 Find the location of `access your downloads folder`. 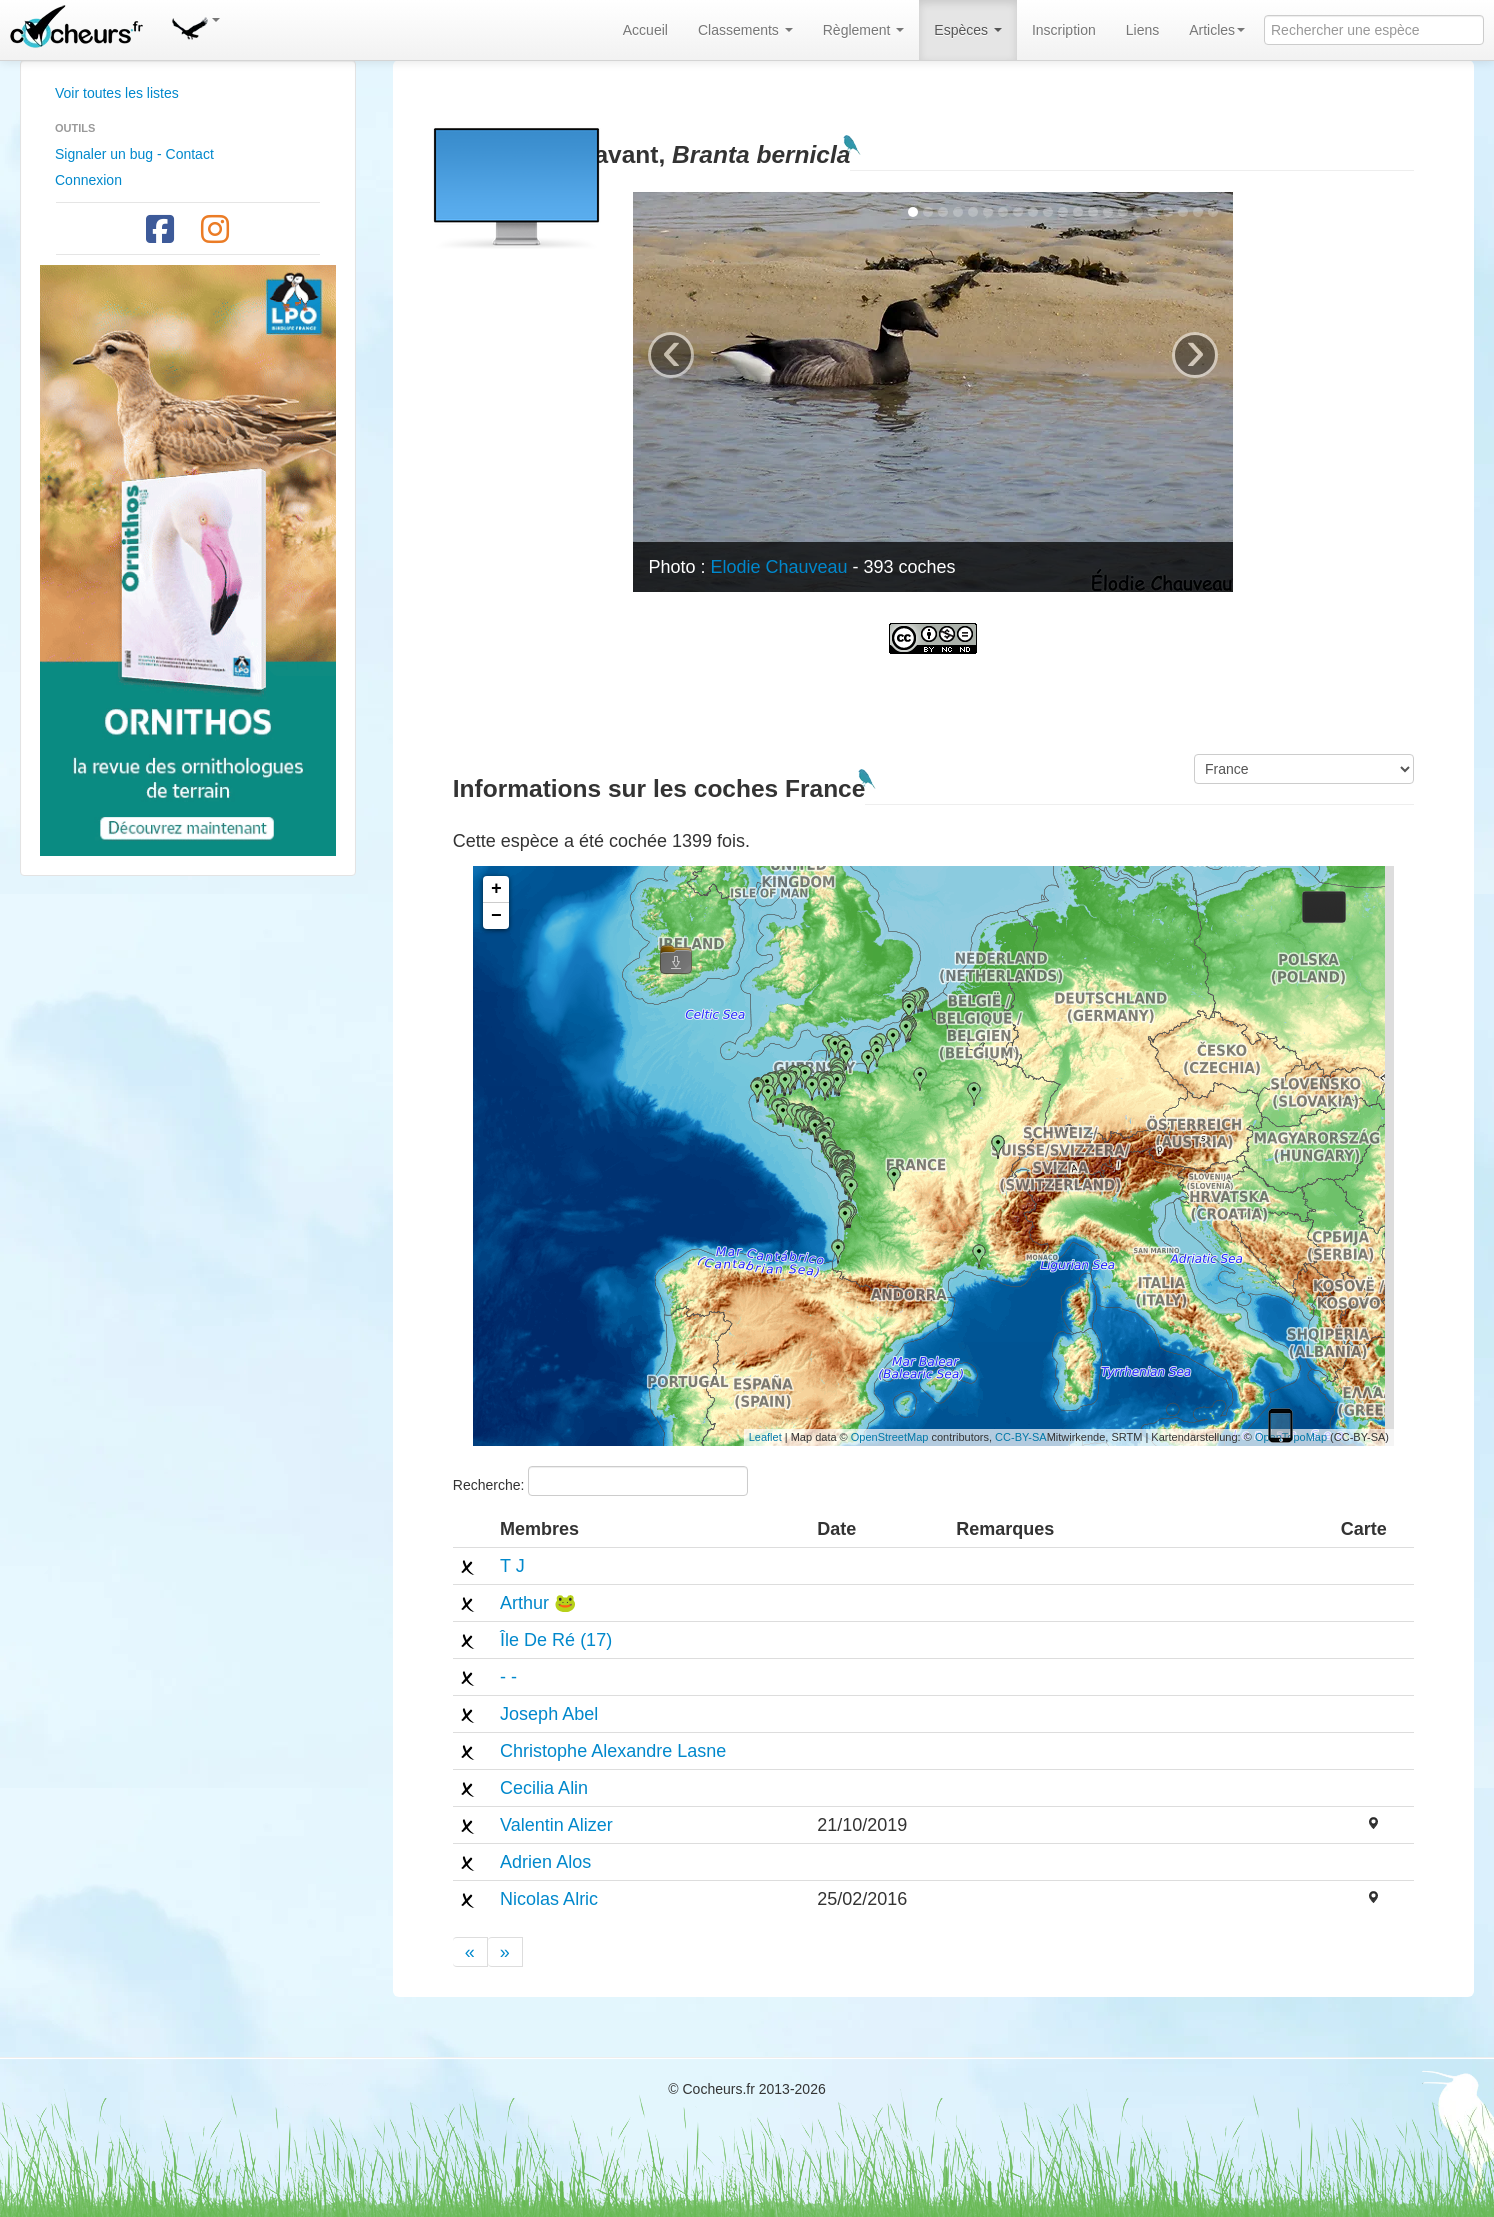

access your downloads folder is located at coordinates (676, 959).